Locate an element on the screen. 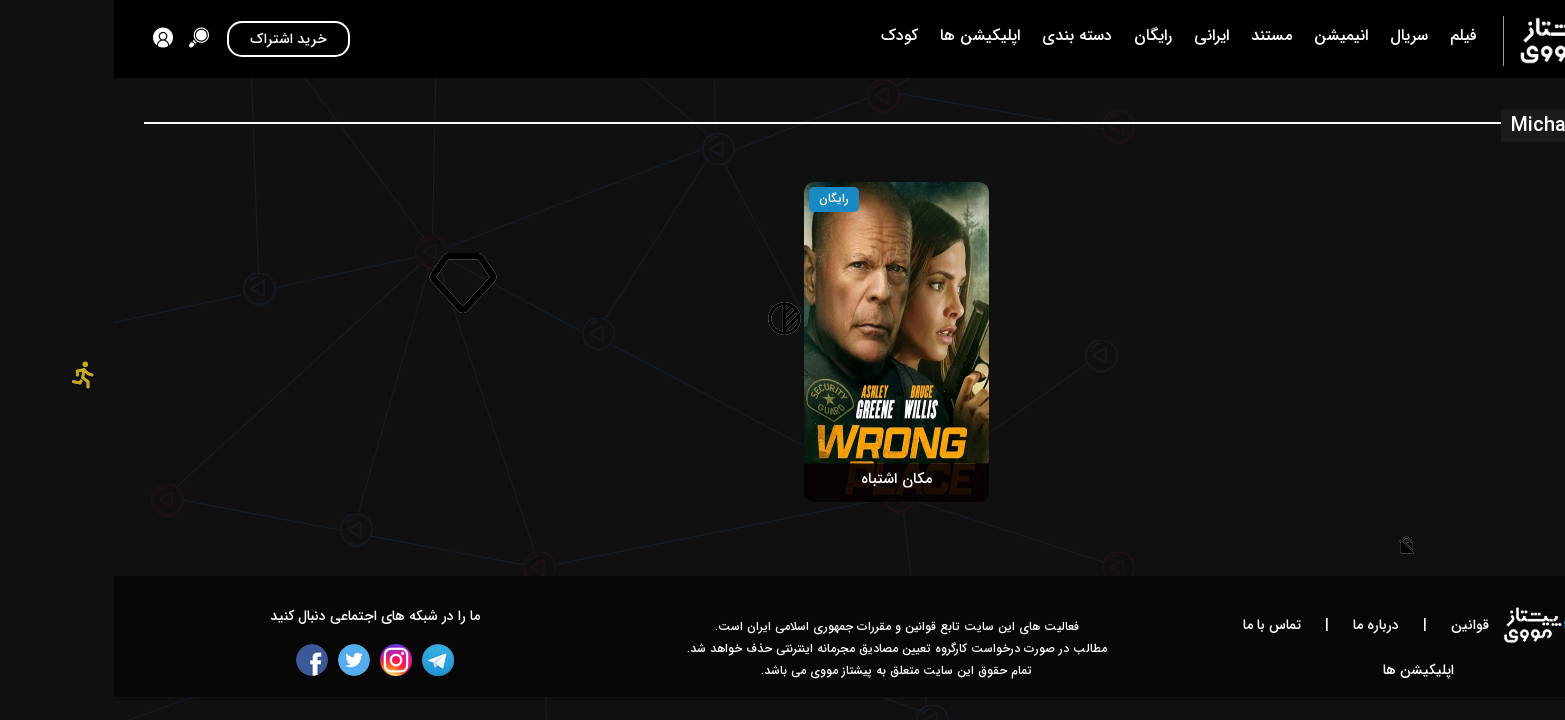  start running or jogging activity is located at coordinates (84, 375).